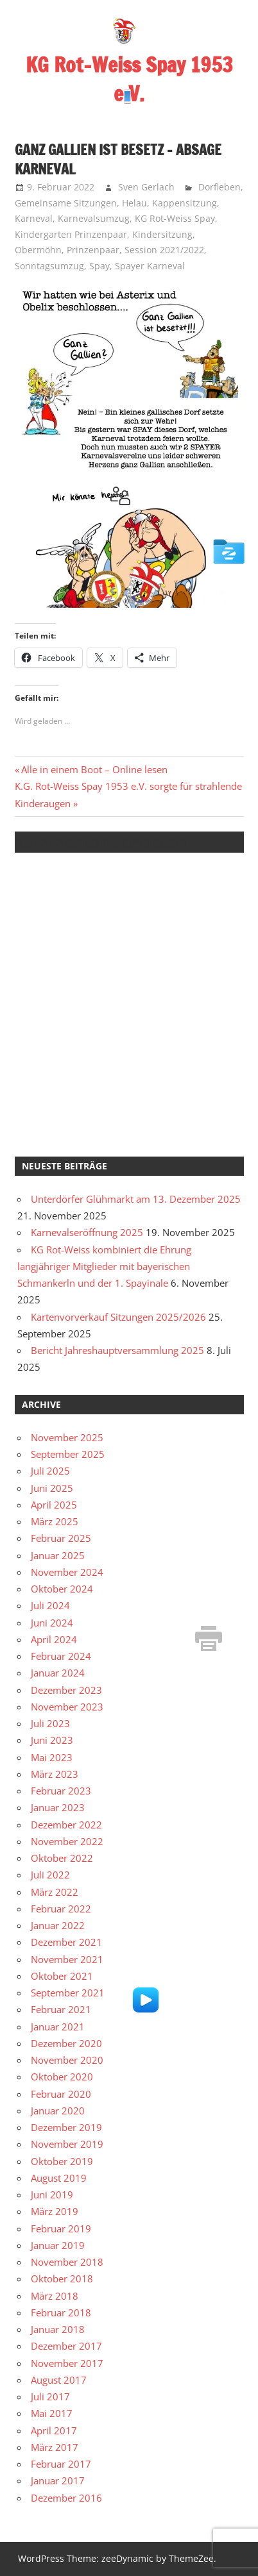 The width and height of the screenshot is (258, 2576). What do you see at coordinates (145, 2000) in the screenshot?
I see `open yesplaymusic app` at bounding box center [145, 2000].